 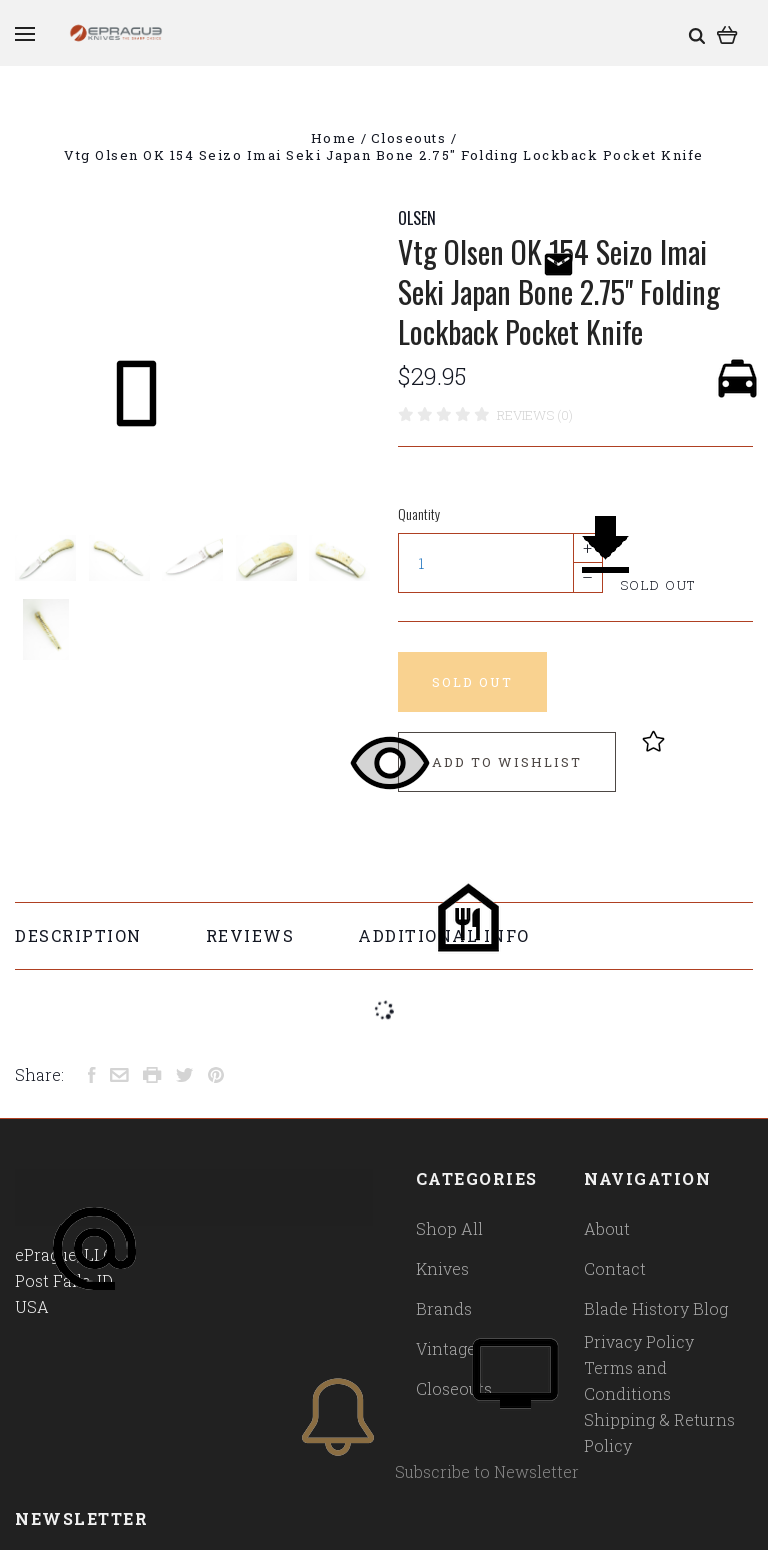 I want to click on enter or view email address, so click(x=94, y=1248).